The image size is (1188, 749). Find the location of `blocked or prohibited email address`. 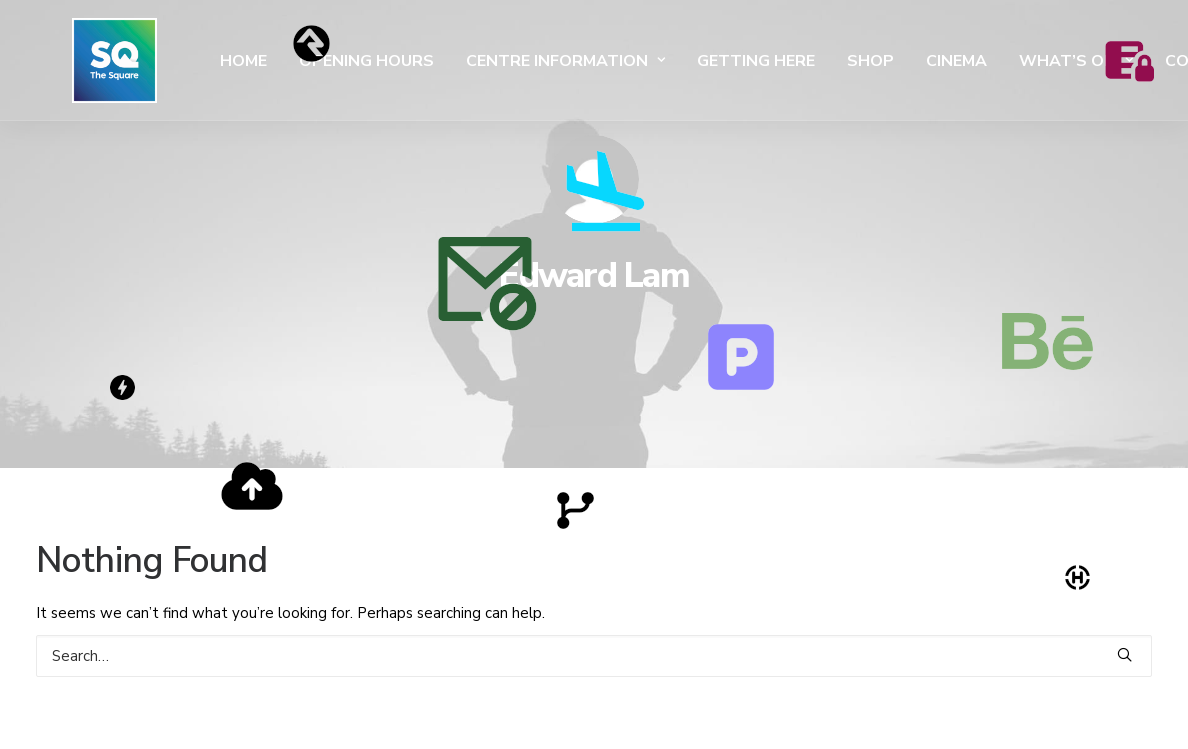

blocked or prohibited email address is located at coordinates (485, 279).